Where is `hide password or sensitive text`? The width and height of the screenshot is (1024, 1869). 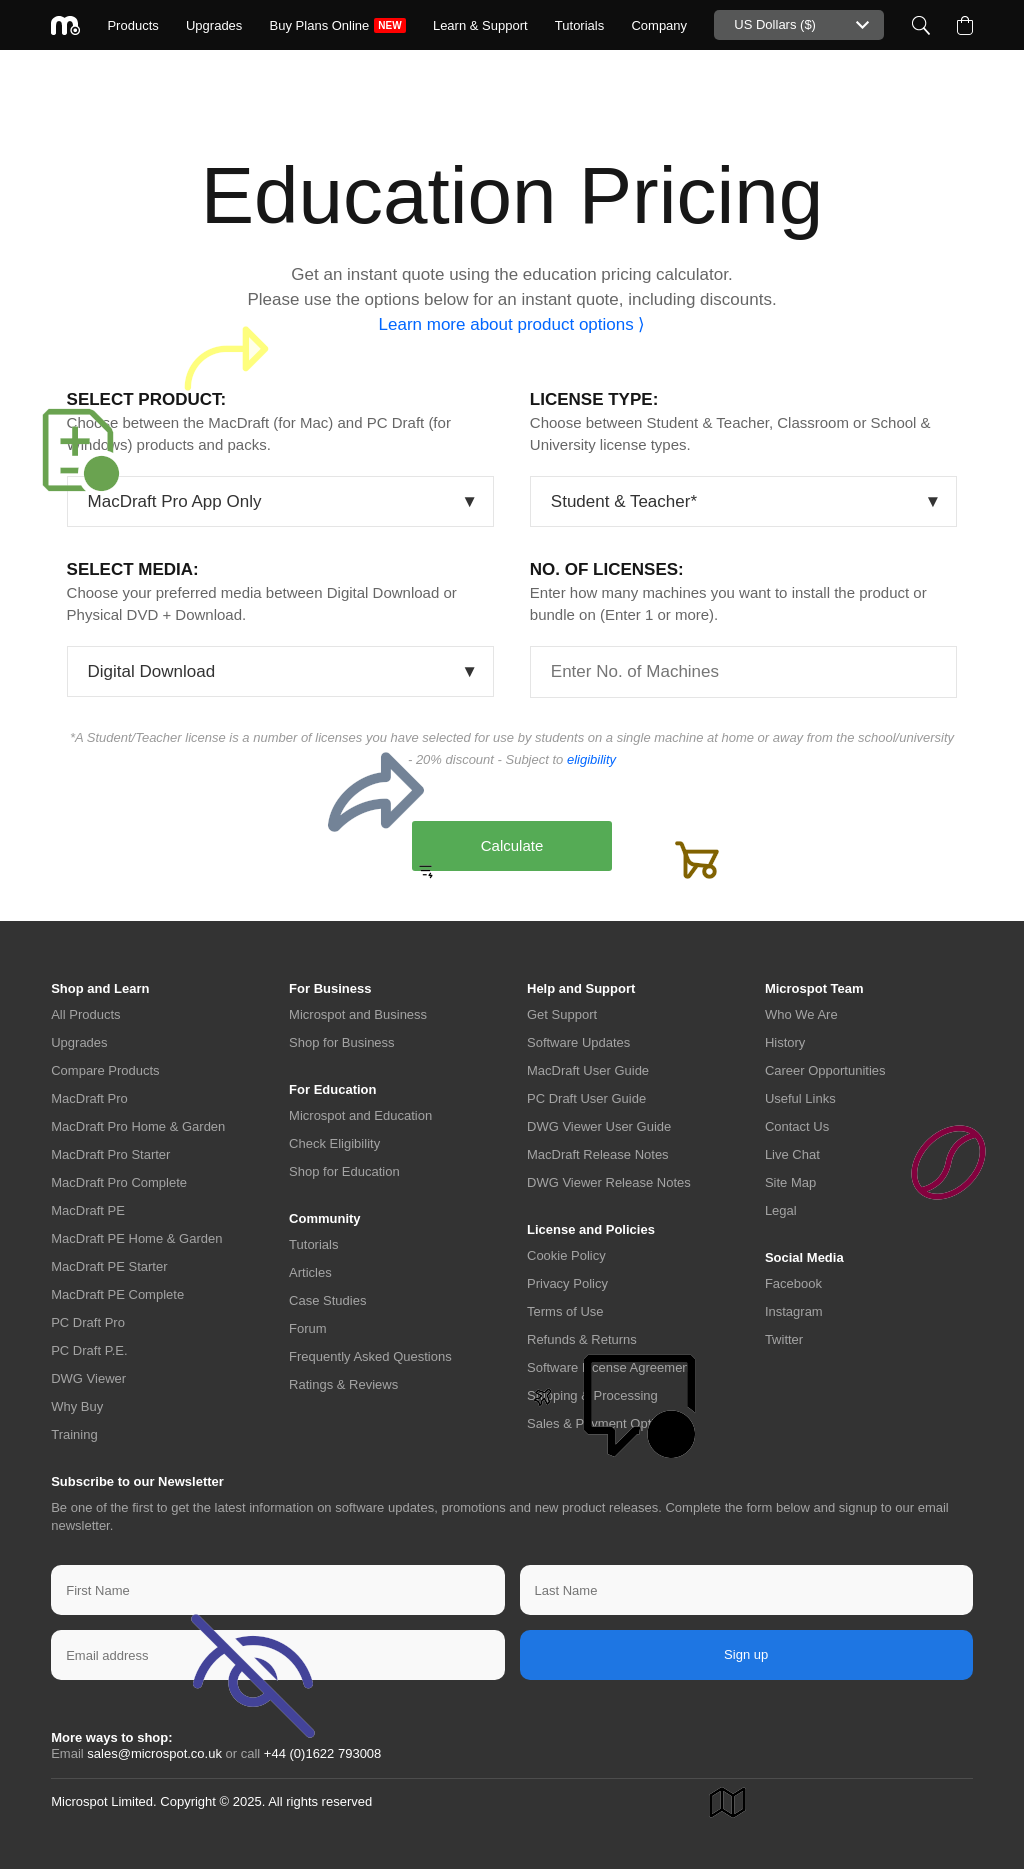 hide password or sensitive text is located at coordinates (253, 1676).